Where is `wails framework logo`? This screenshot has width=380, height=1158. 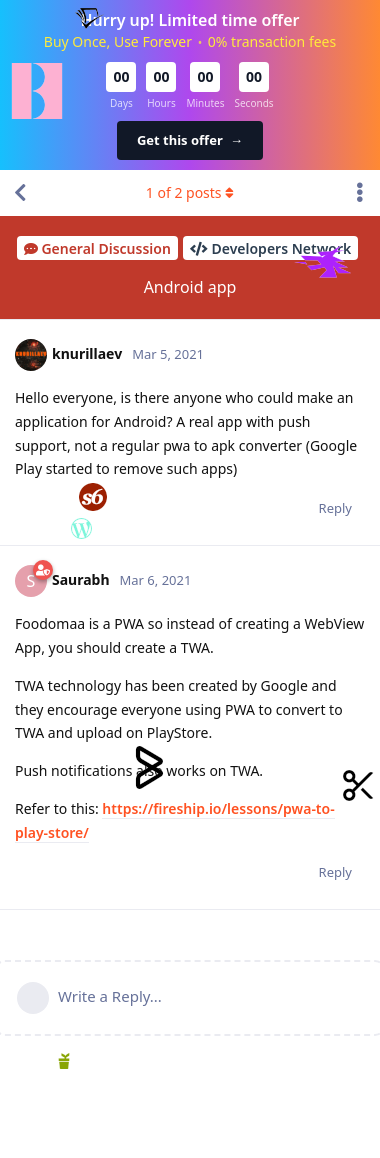
wails framework logo is located at coordinates (322, 261).